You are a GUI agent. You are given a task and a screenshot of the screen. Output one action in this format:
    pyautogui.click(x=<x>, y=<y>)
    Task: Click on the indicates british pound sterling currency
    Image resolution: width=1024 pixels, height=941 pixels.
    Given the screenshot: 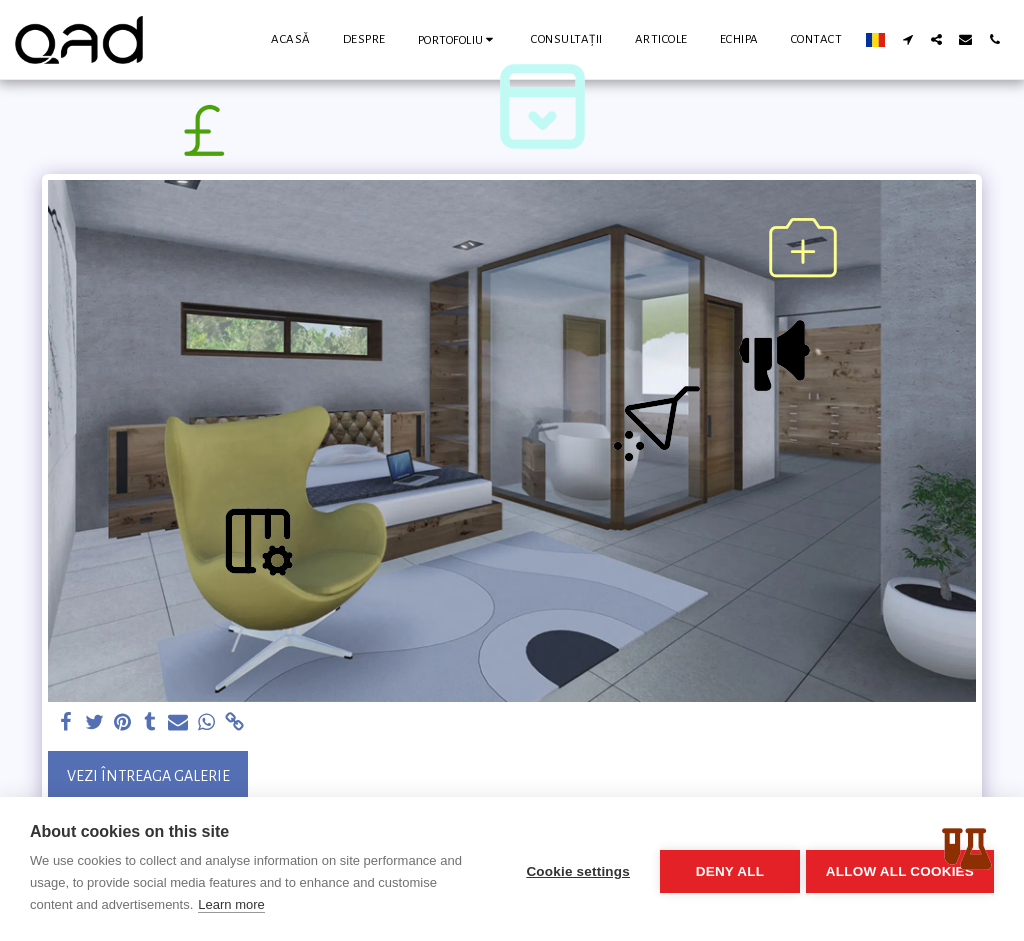 What is the action you would take?
    pyautogui.click(x=206, y=131)
    